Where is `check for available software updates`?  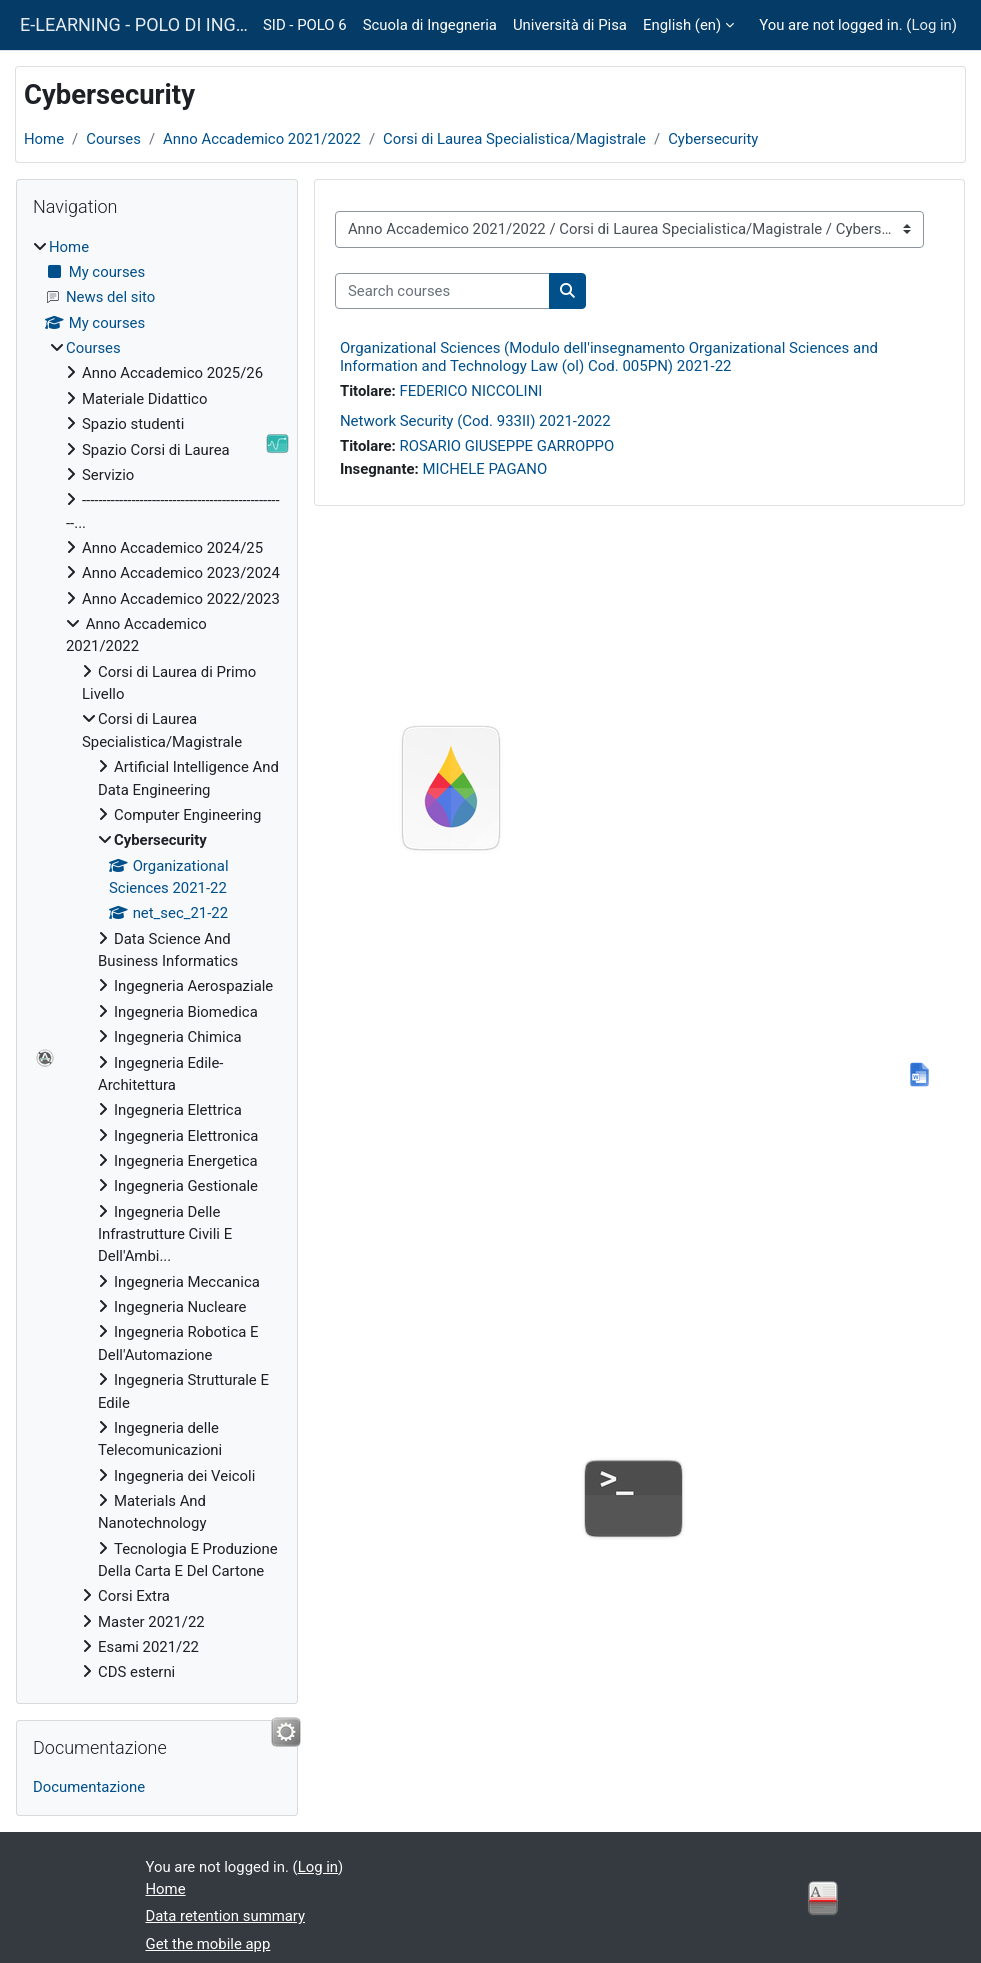 check for available software updates is located at coordinates (45, 1058).